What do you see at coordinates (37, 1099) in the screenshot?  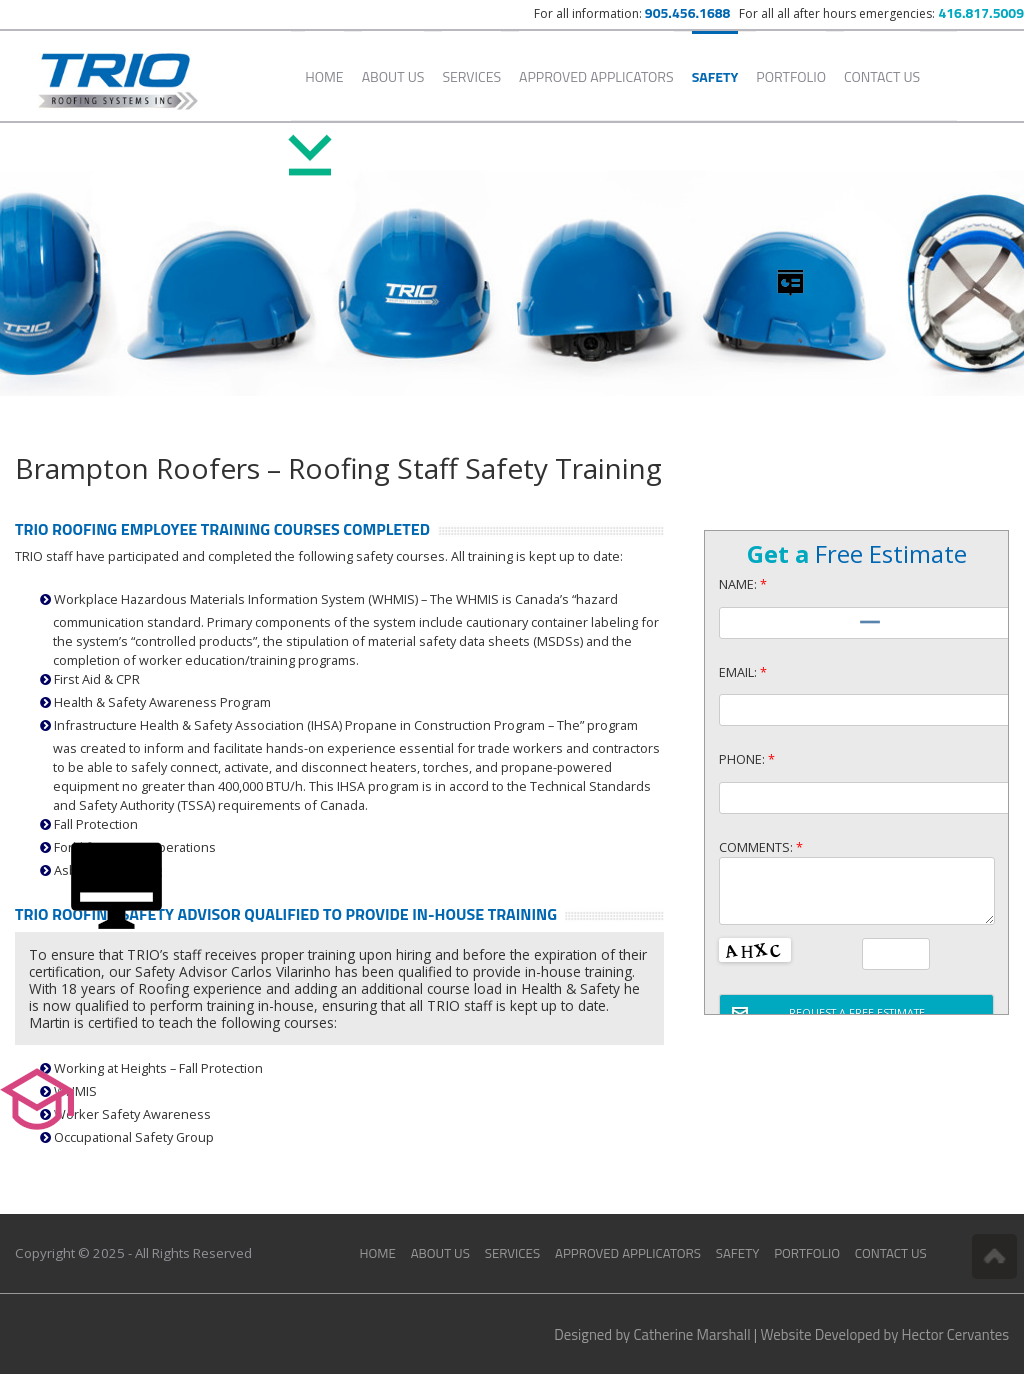 I see `access education or learning section` at bounding box center [37, 1099].